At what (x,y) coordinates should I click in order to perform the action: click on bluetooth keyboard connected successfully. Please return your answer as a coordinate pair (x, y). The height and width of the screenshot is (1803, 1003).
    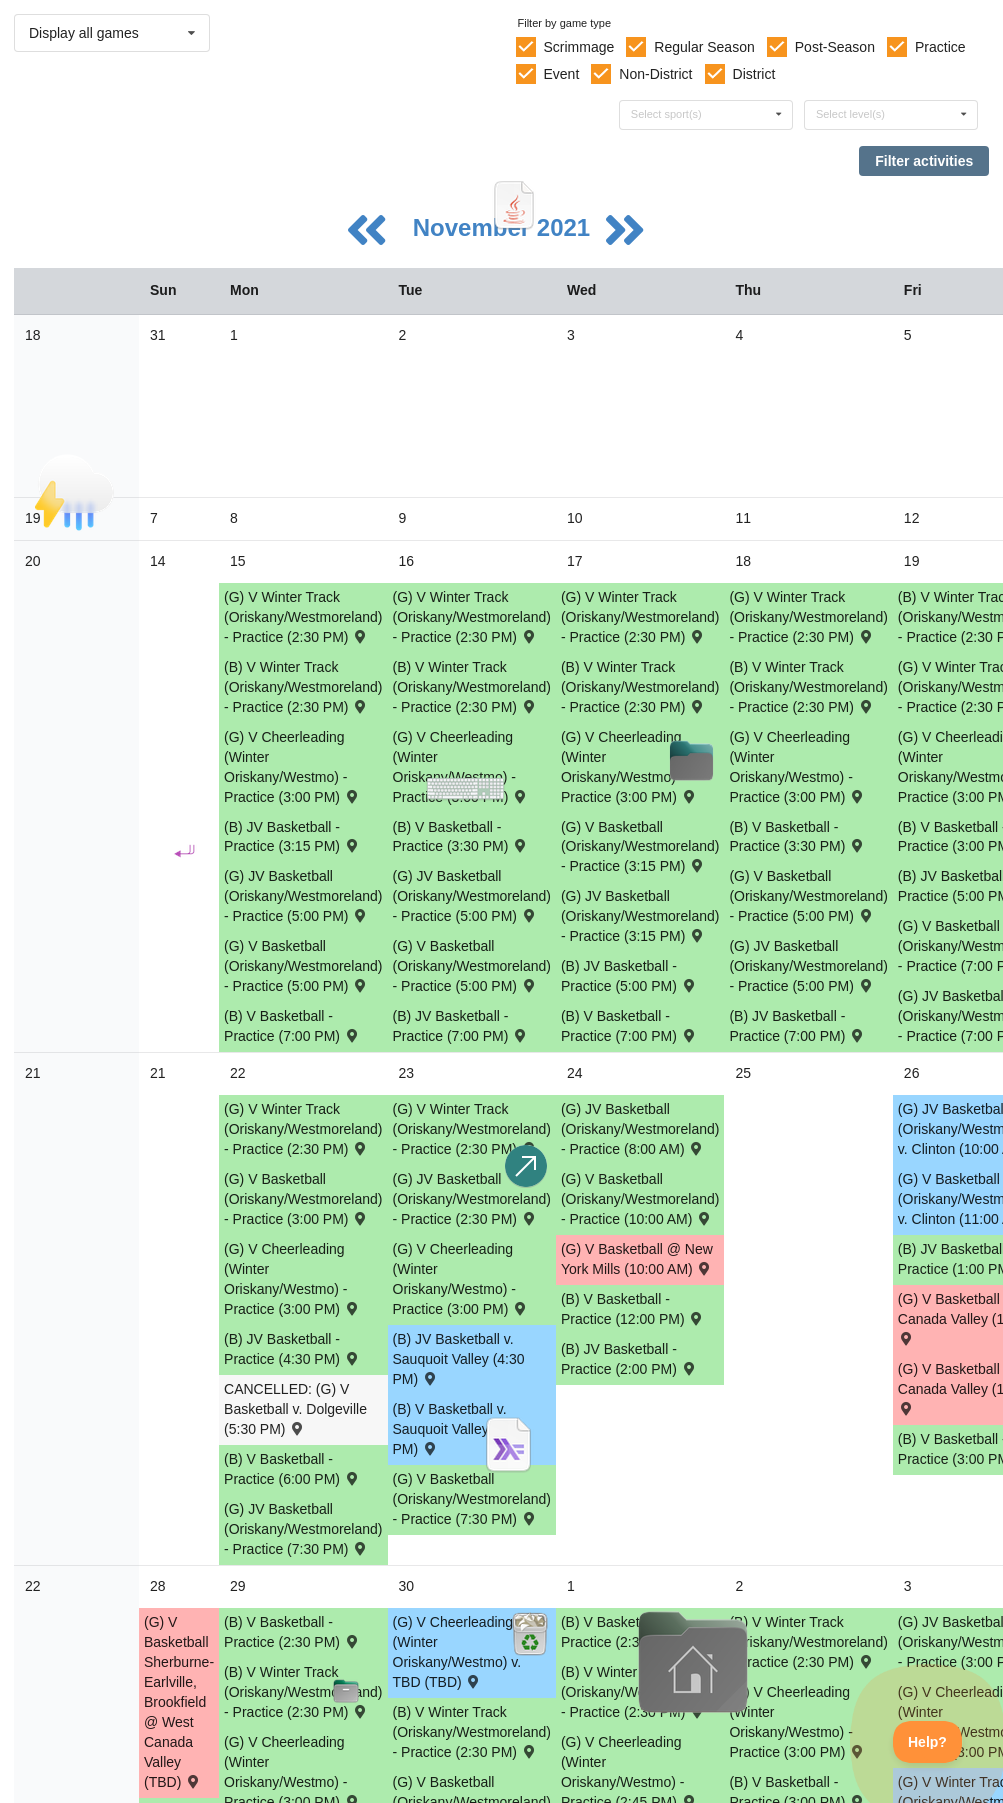
    Looking at the image, I should click on (465, 788).